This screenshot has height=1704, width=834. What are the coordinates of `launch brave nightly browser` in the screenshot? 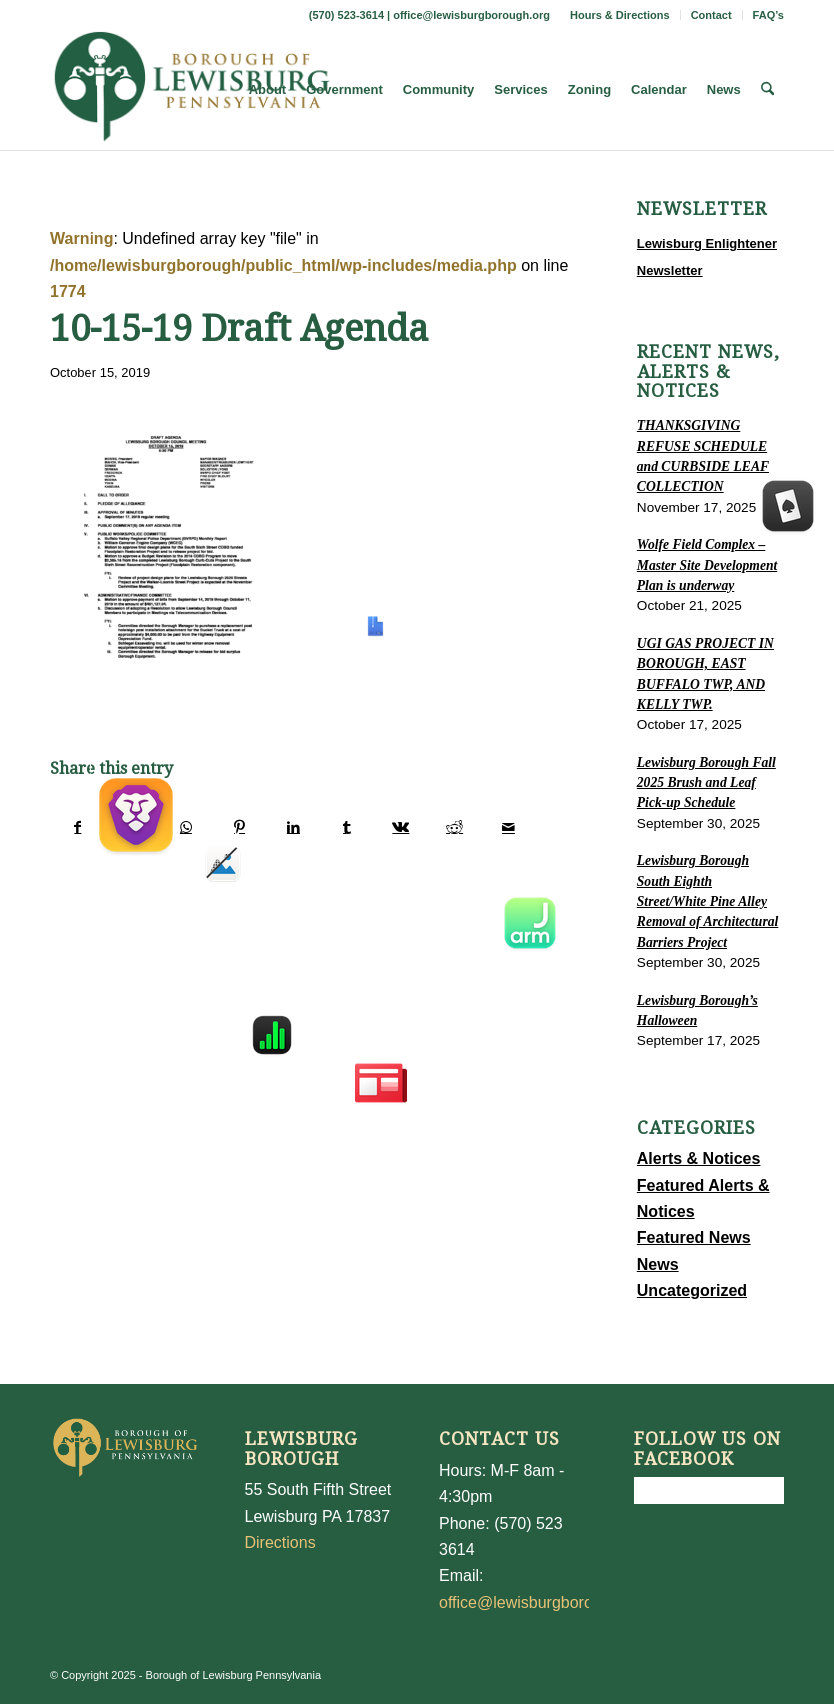 It's located at (136, 815).